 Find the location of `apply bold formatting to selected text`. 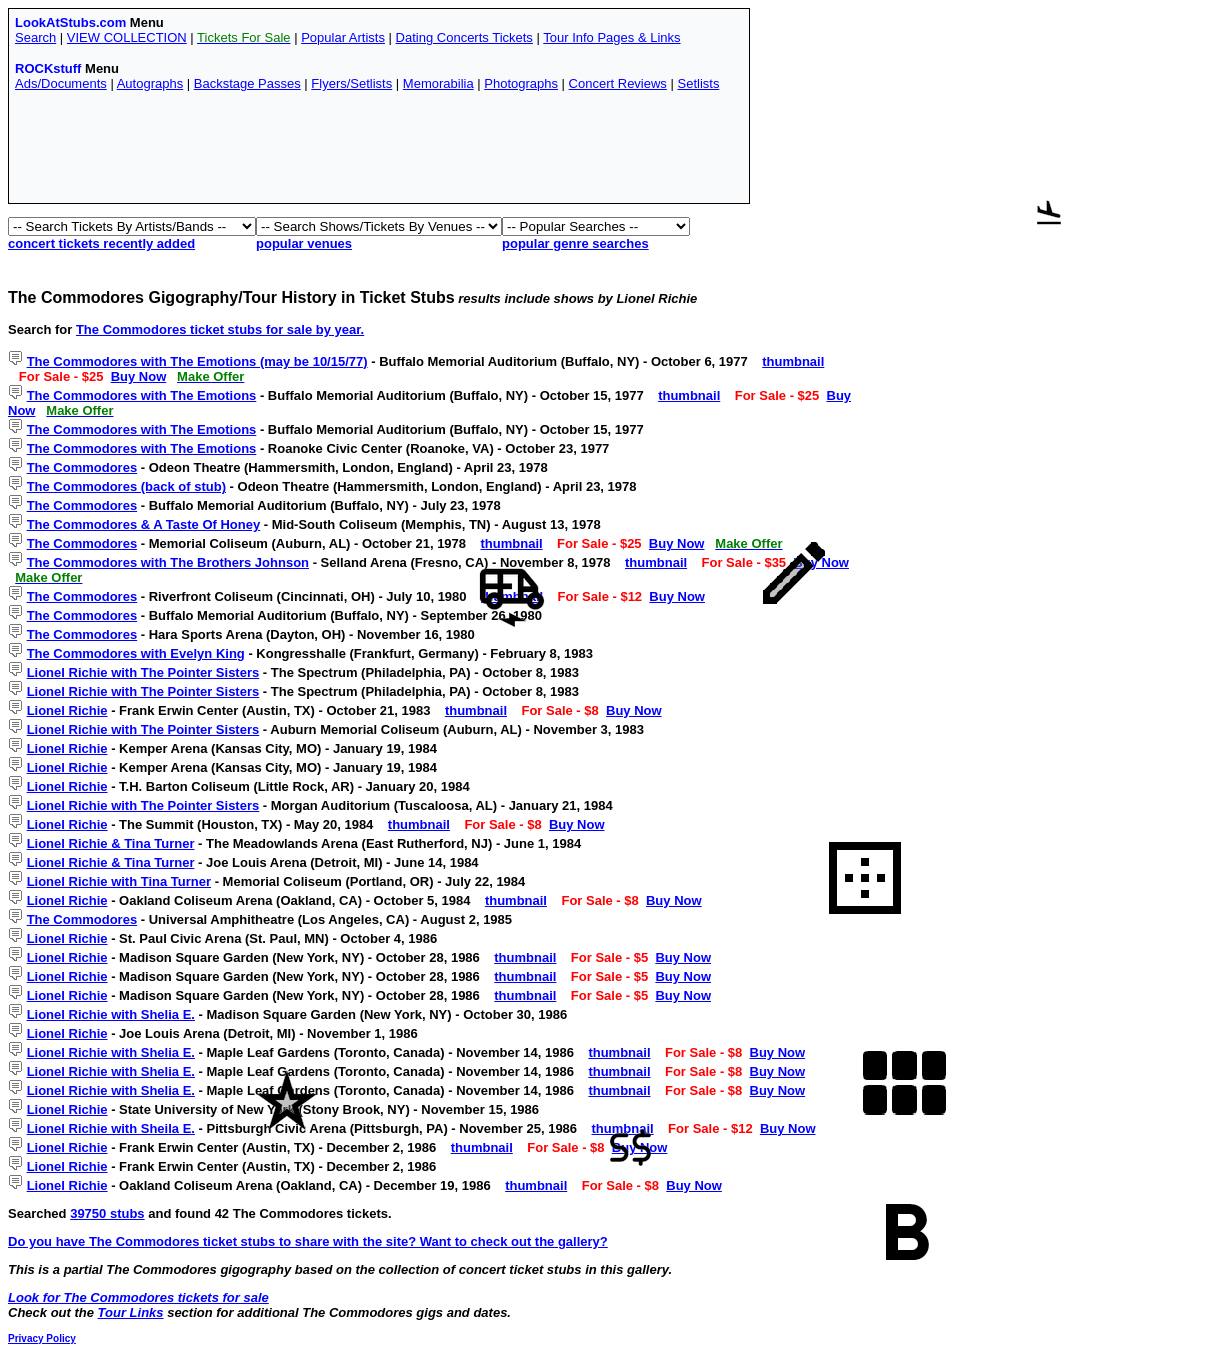

apply bold formatting to selected text is located at coordinates (906, 1236).